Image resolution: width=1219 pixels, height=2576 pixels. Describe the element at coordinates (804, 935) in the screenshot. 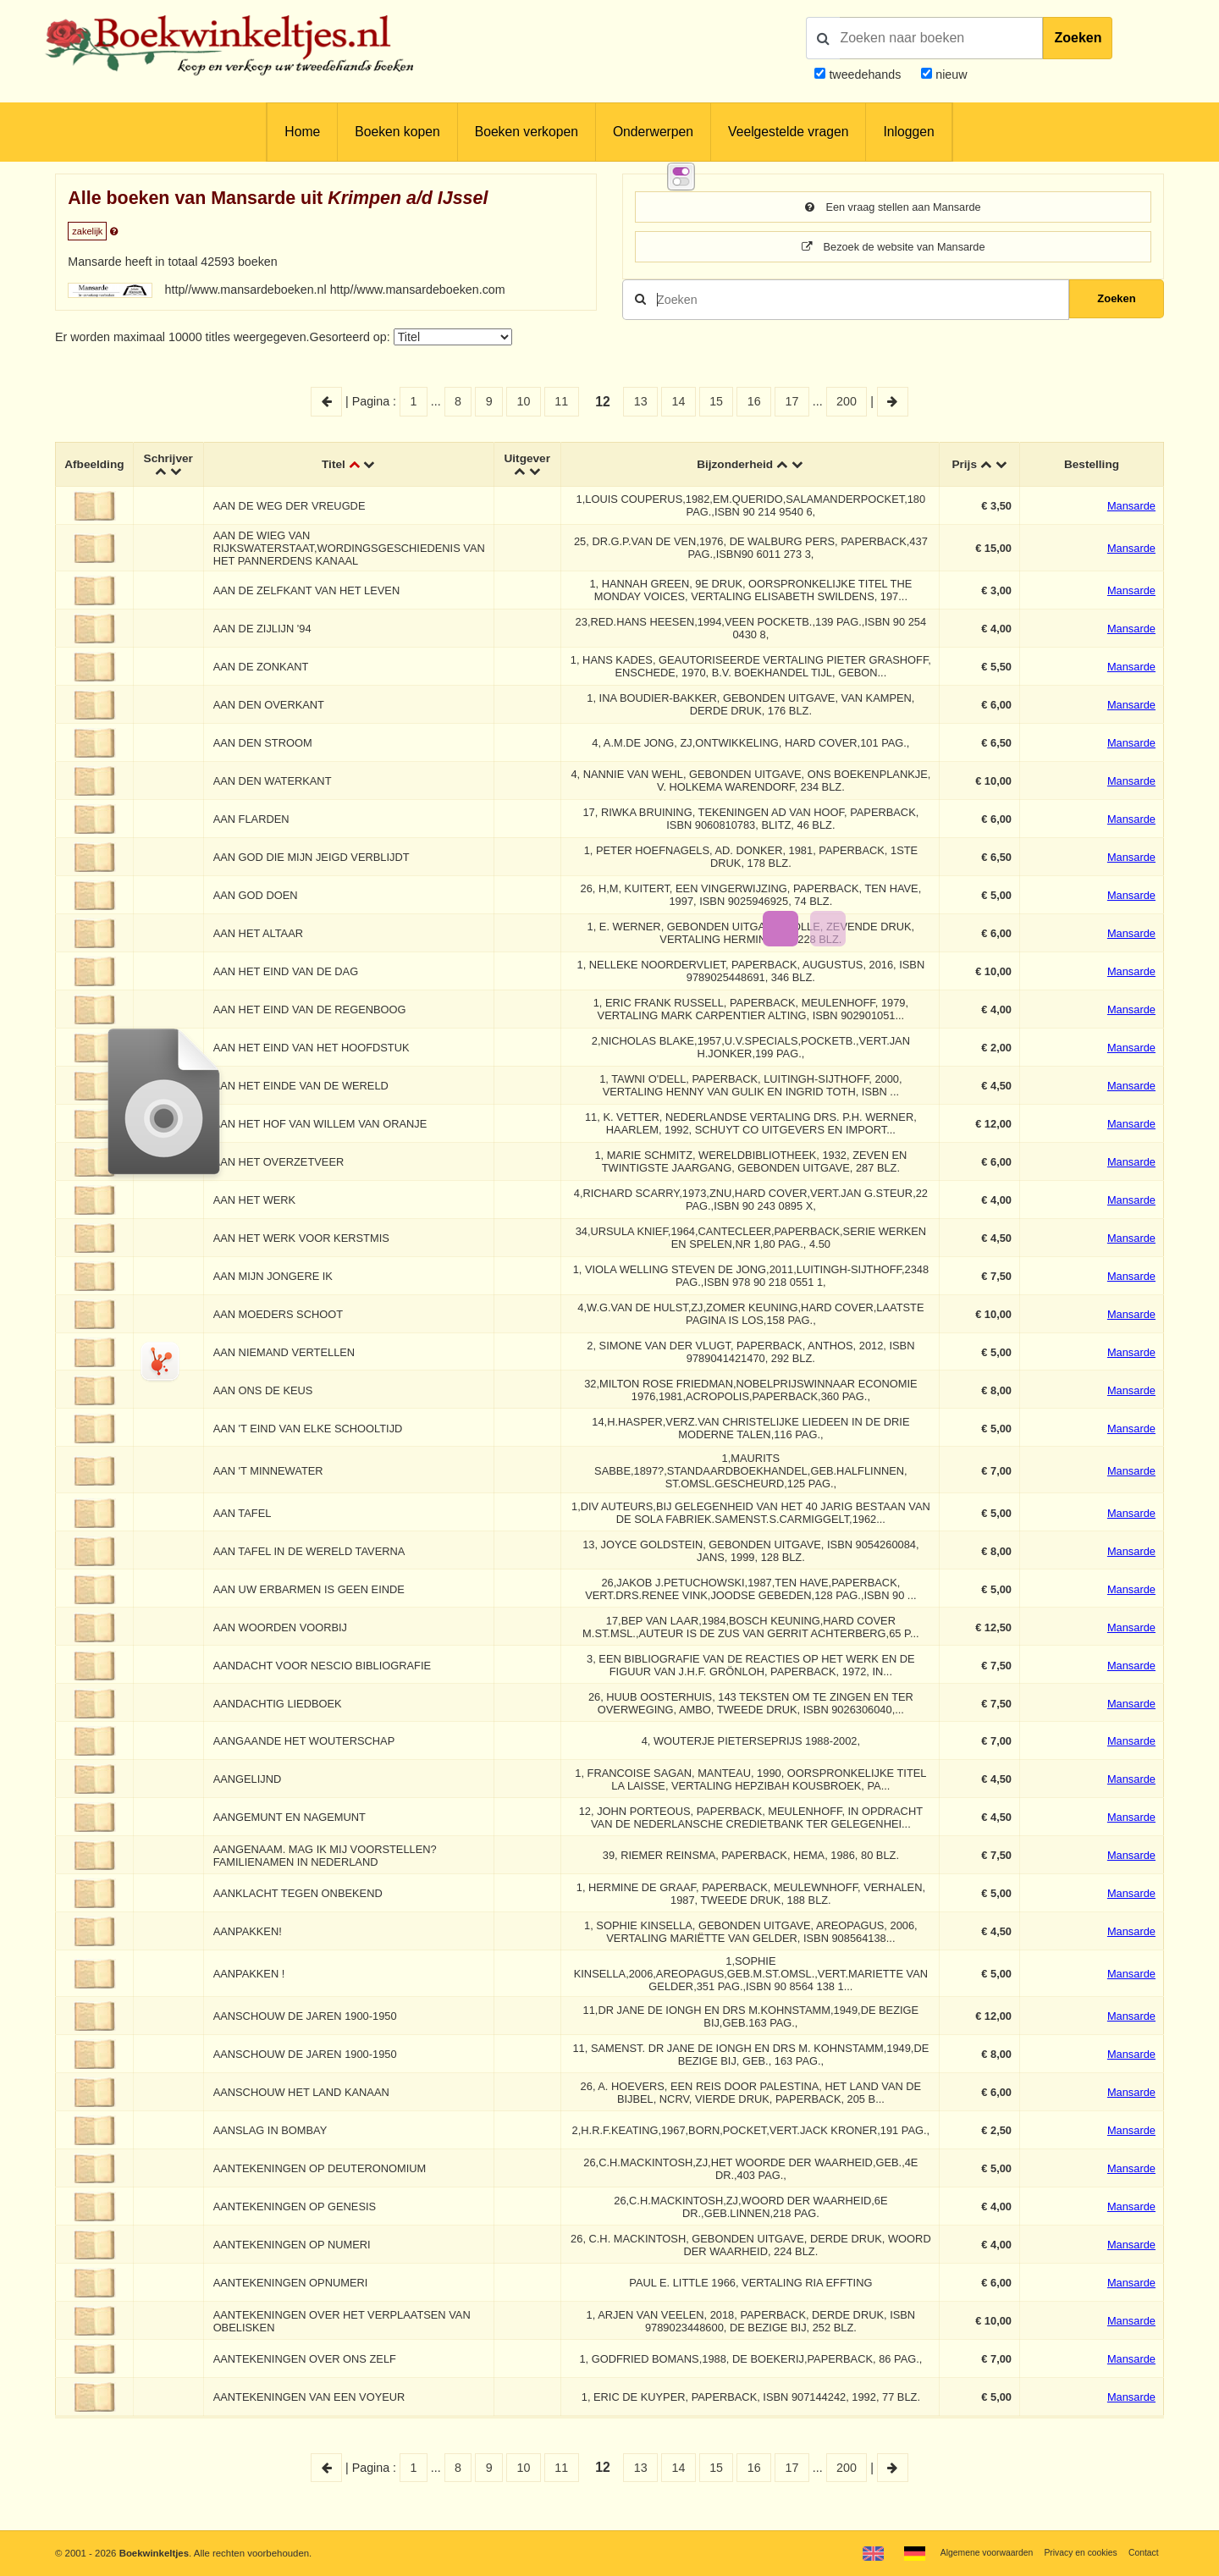

I see `view task list or to-do items` at that location.